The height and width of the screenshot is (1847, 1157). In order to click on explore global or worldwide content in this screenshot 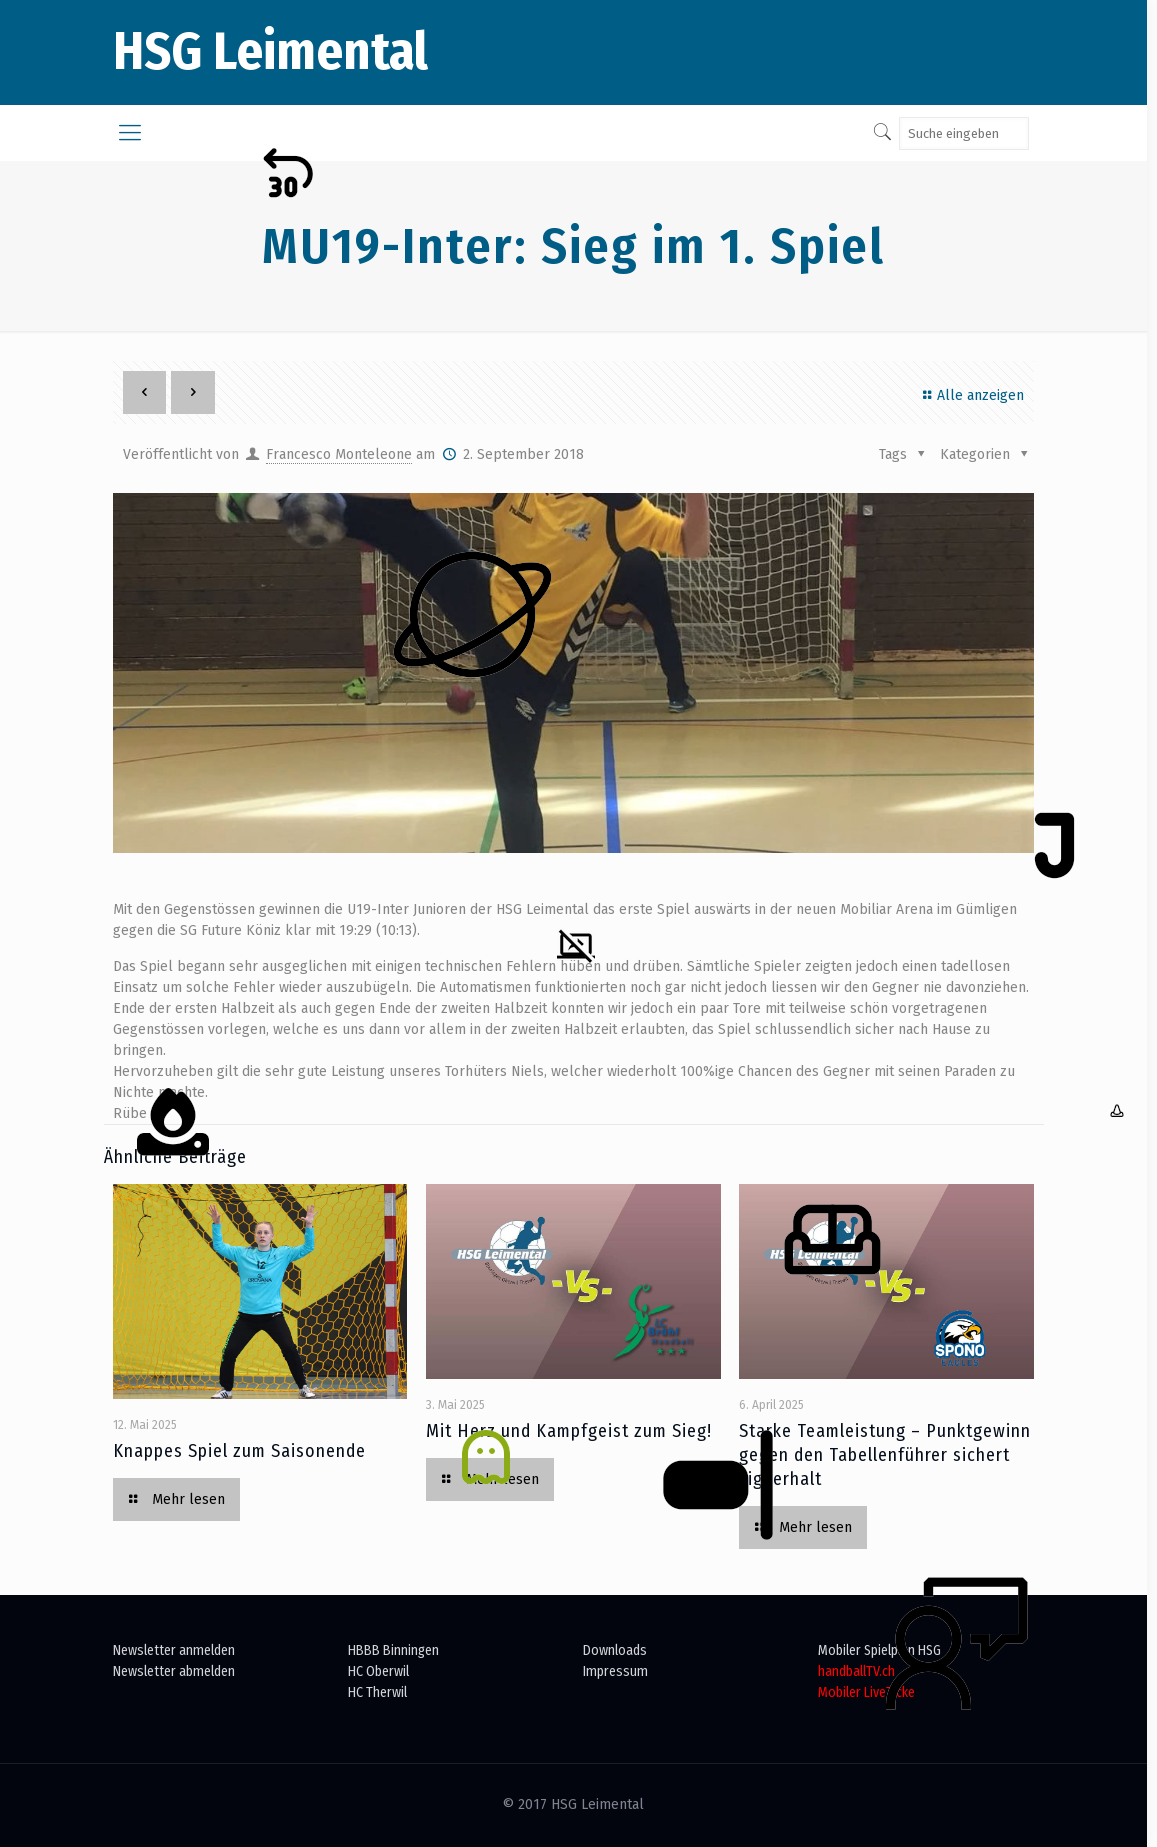, I will do `click(472, 614)`.